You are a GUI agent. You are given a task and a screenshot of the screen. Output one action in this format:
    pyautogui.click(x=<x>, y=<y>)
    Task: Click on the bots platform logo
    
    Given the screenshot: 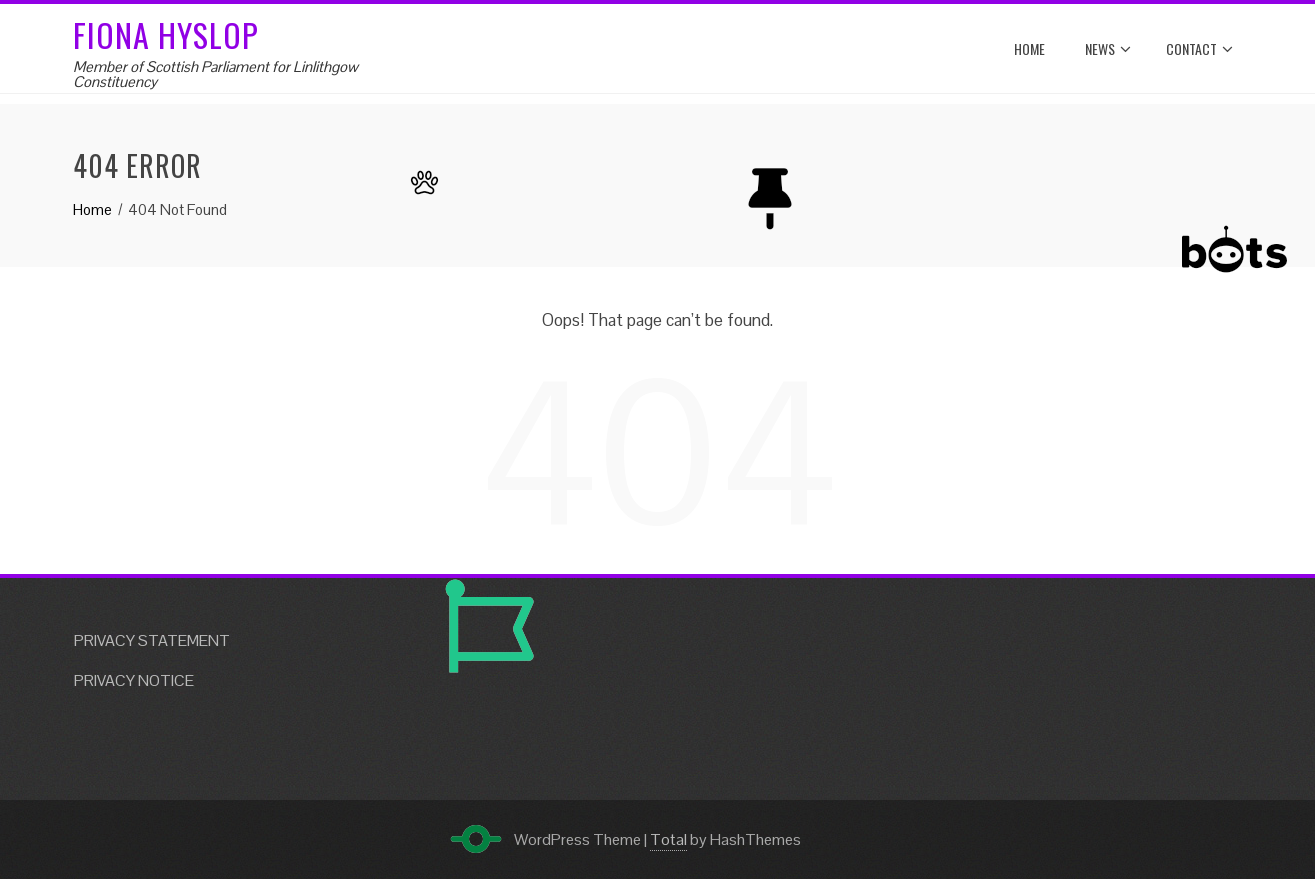 What is the action you would take?
    pyautogui.click(x=1234, y=253)
    